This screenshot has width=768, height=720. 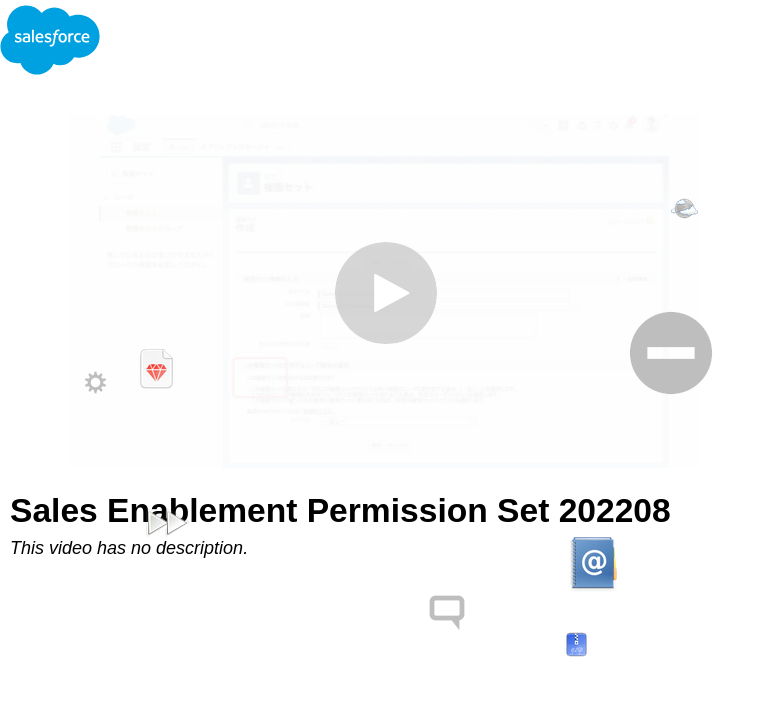 I want to click on indicates an error or failed action, so click(x=671, y=353).